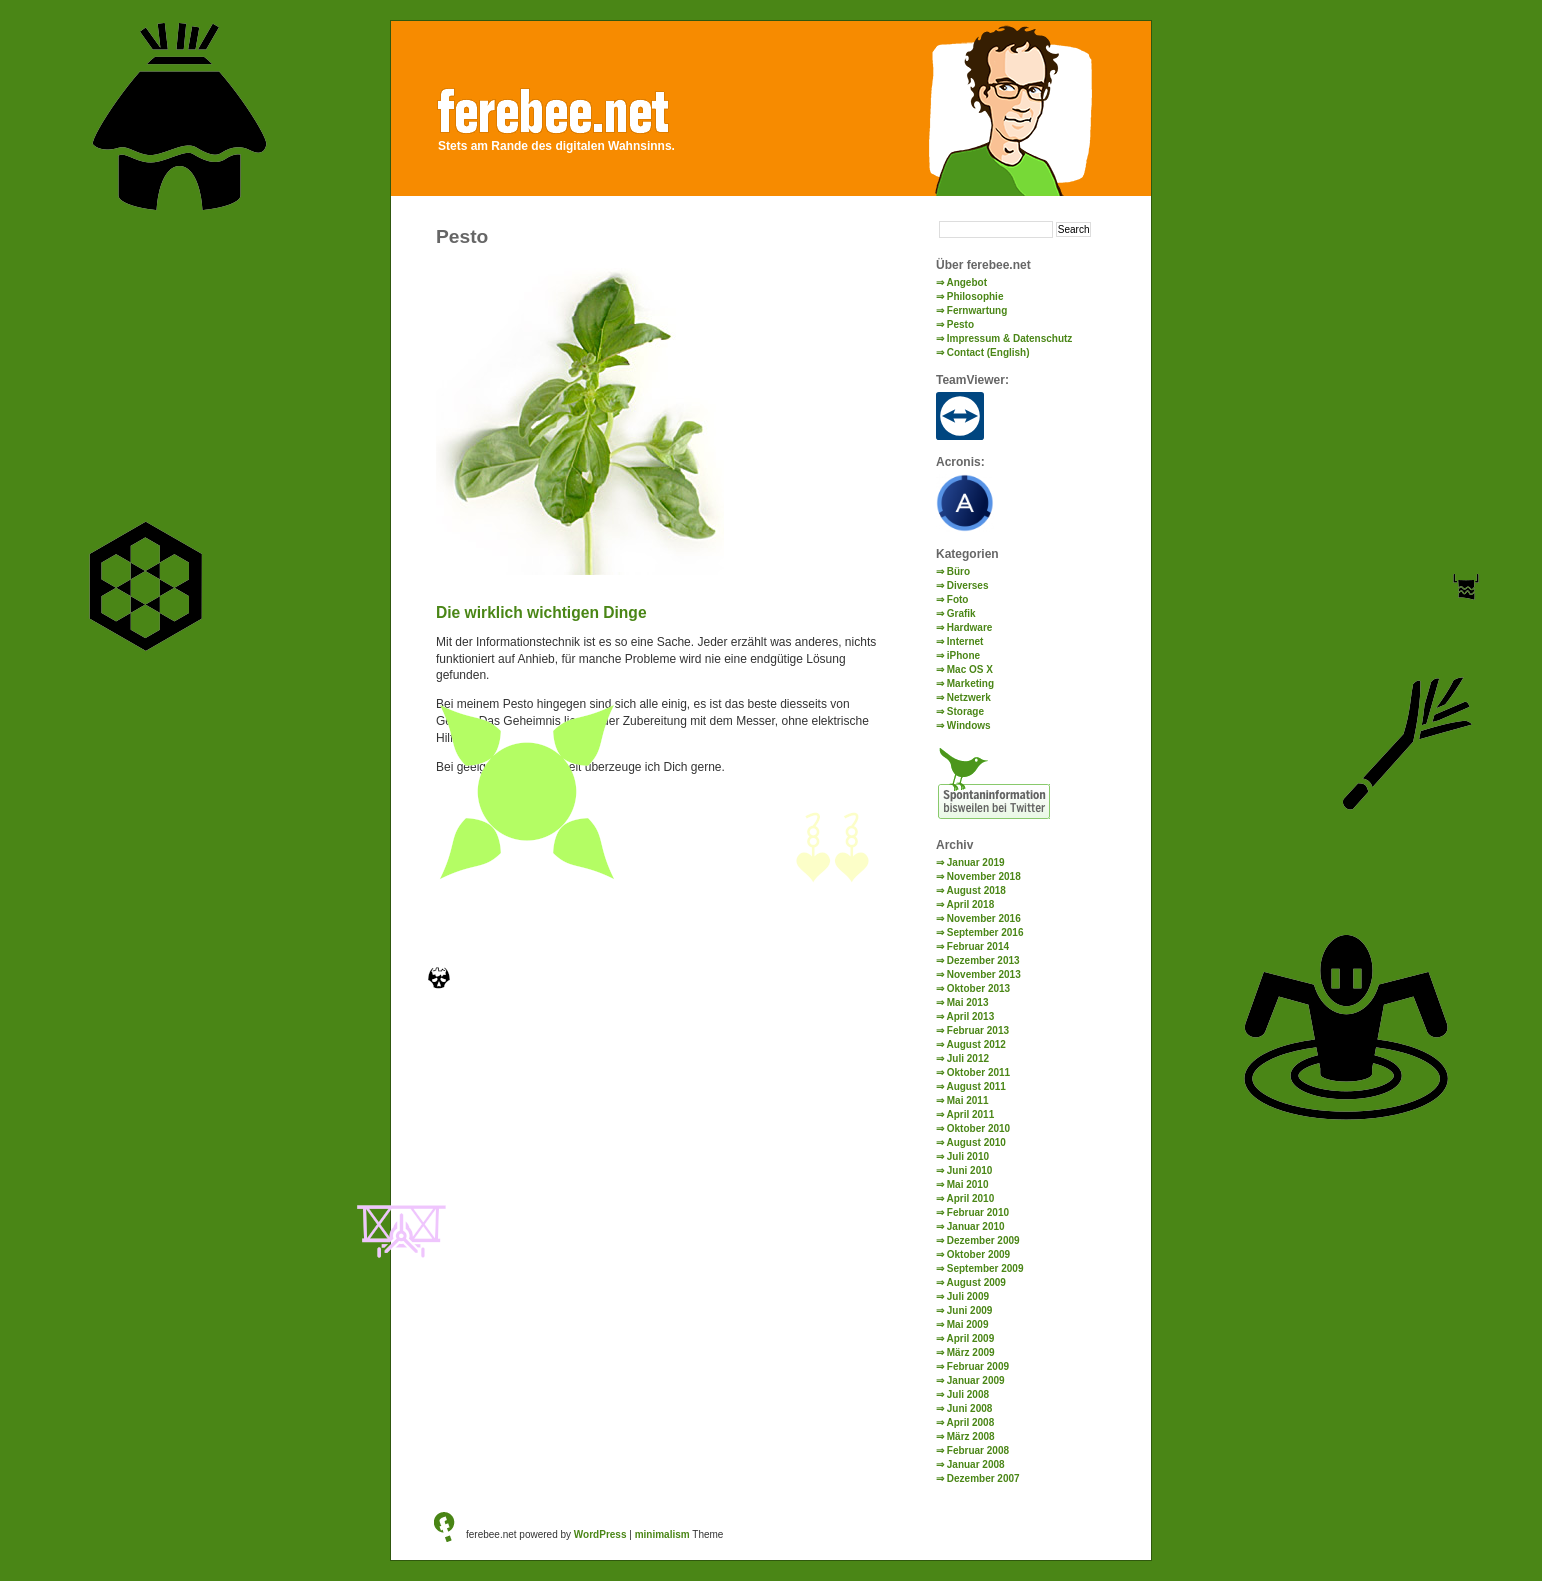  Describe the element at coordinates (439, 978) in the screenshot. I see `indicates player death or game over state` at that location.